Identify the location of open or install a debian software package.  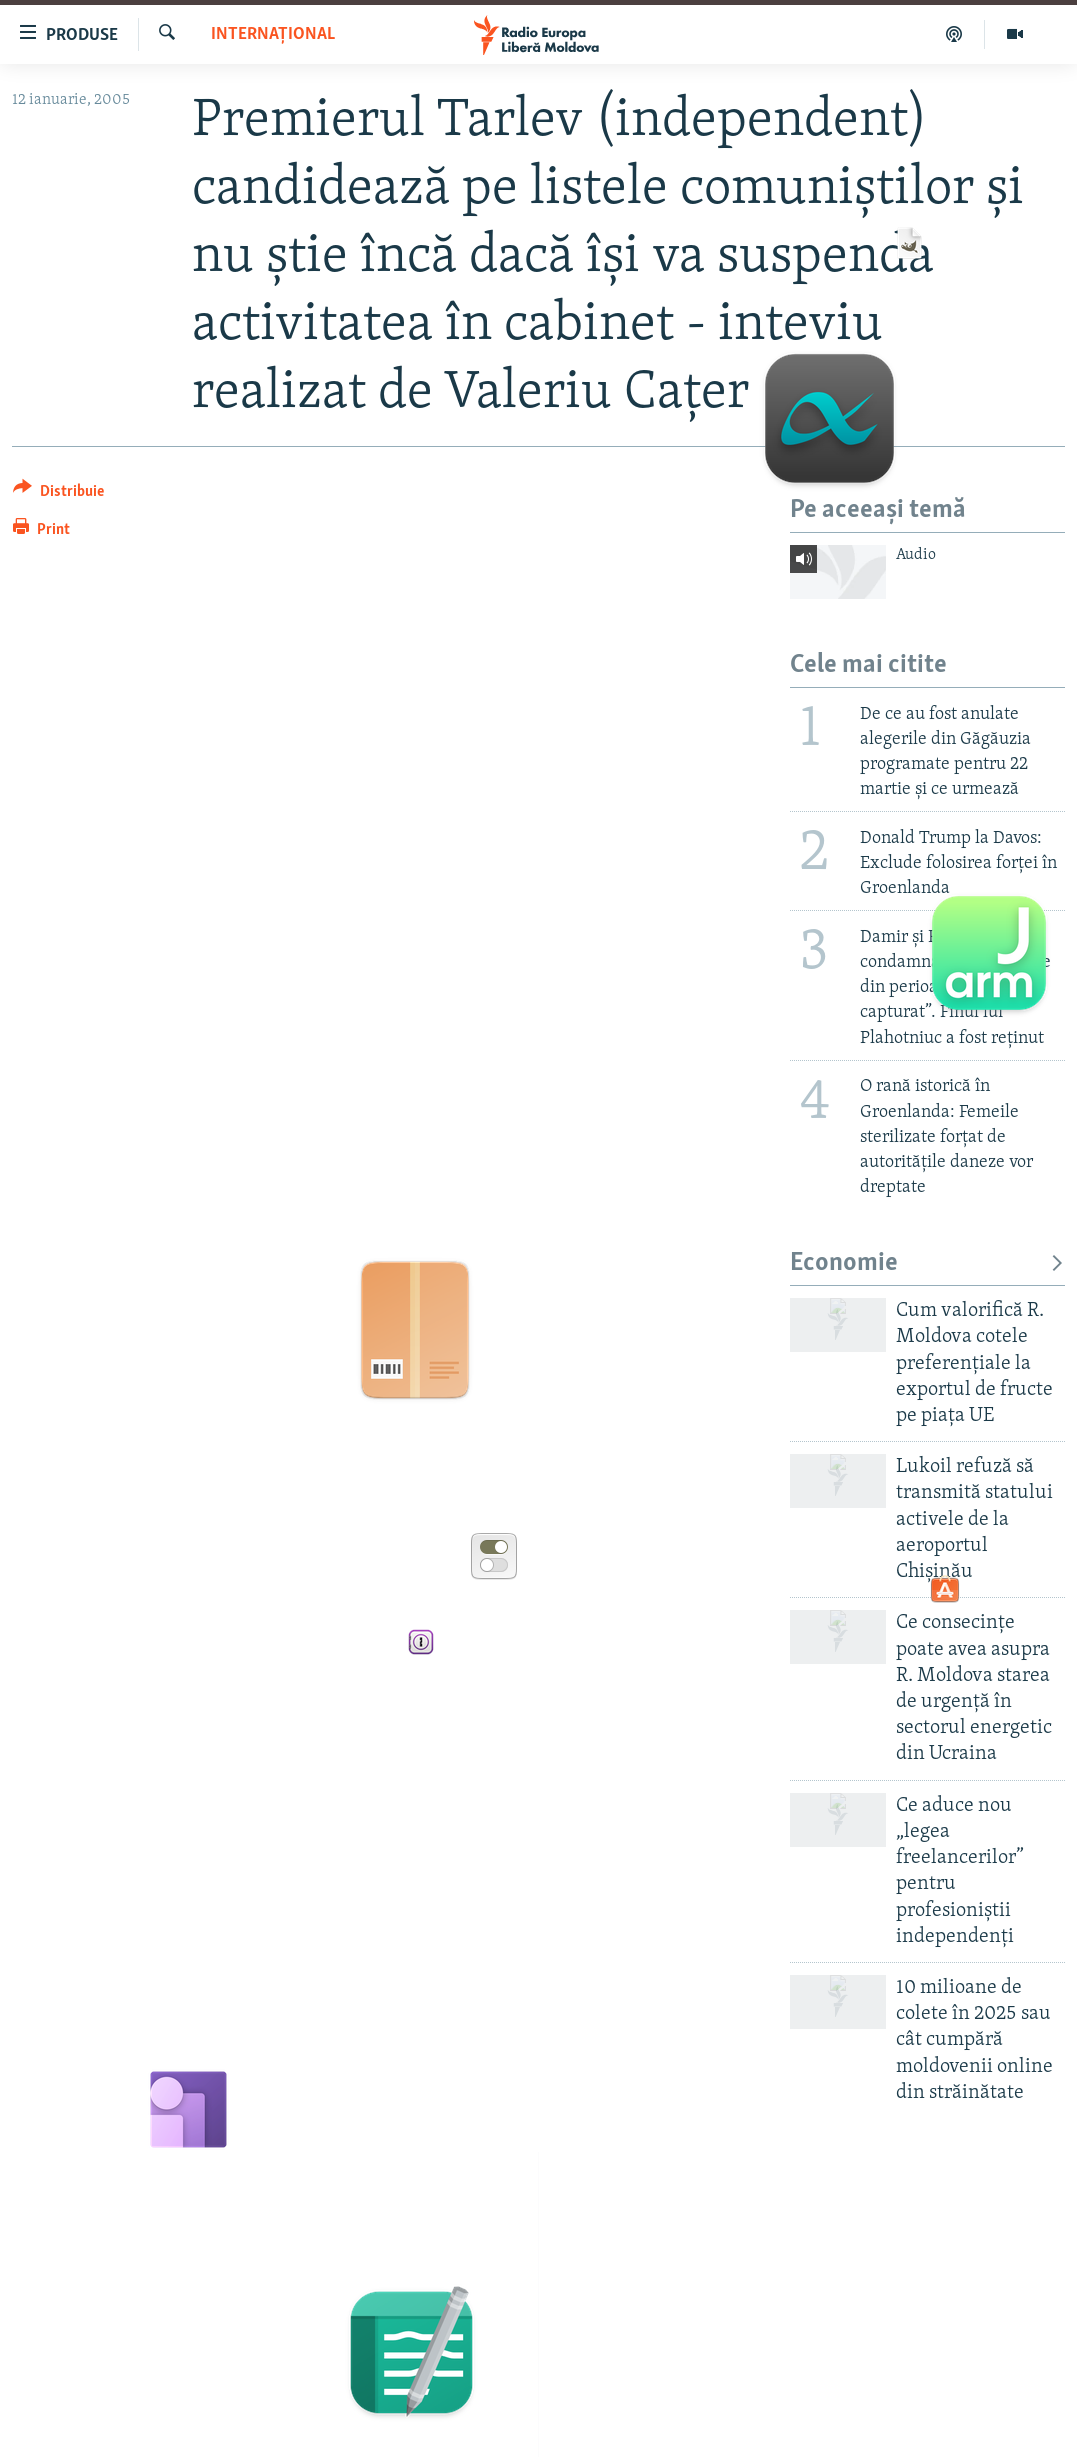
(415, 1330).